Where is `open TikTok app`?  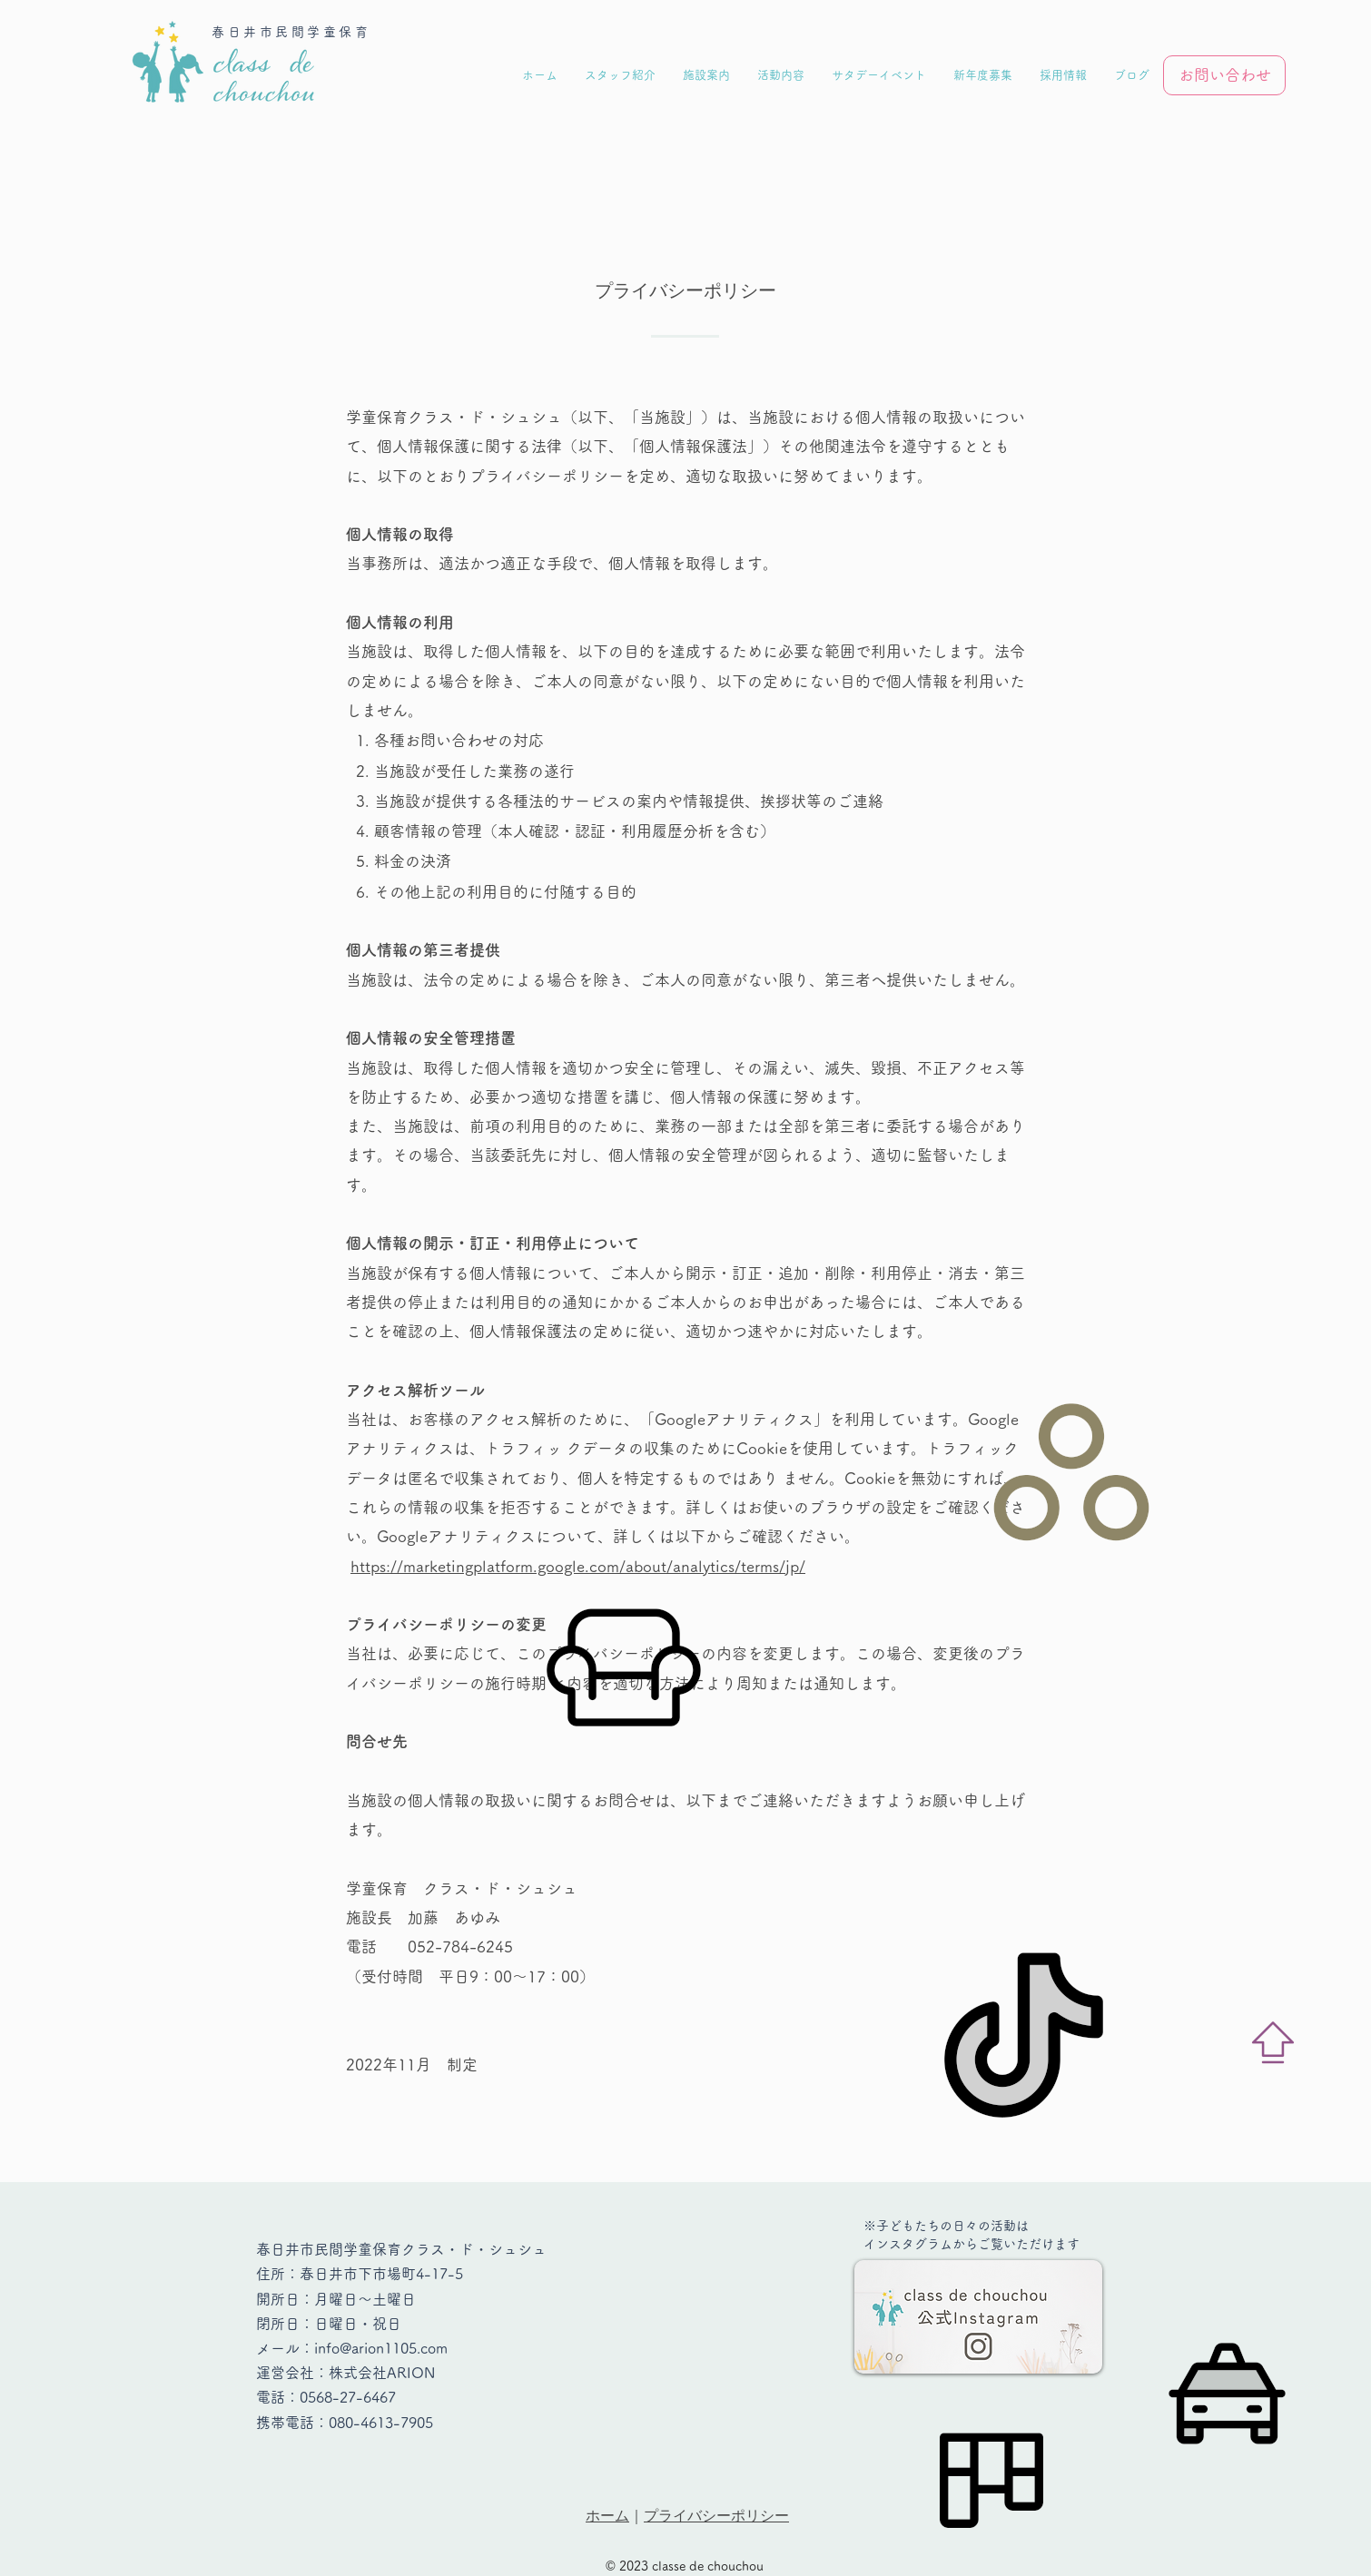 open TikTok app is located at coordinates (1023, 2038).